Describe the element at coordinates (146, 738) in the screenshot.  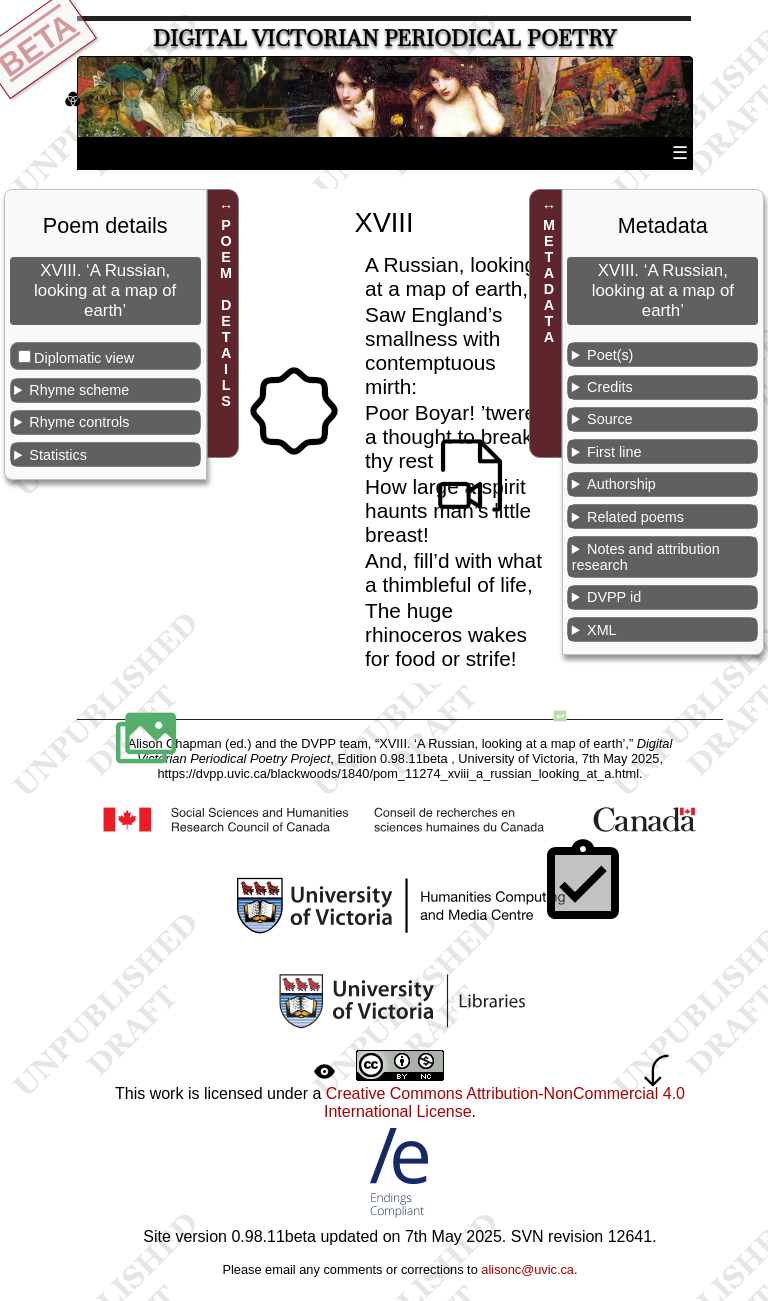
I see `view photo gallery or image library` at that location.